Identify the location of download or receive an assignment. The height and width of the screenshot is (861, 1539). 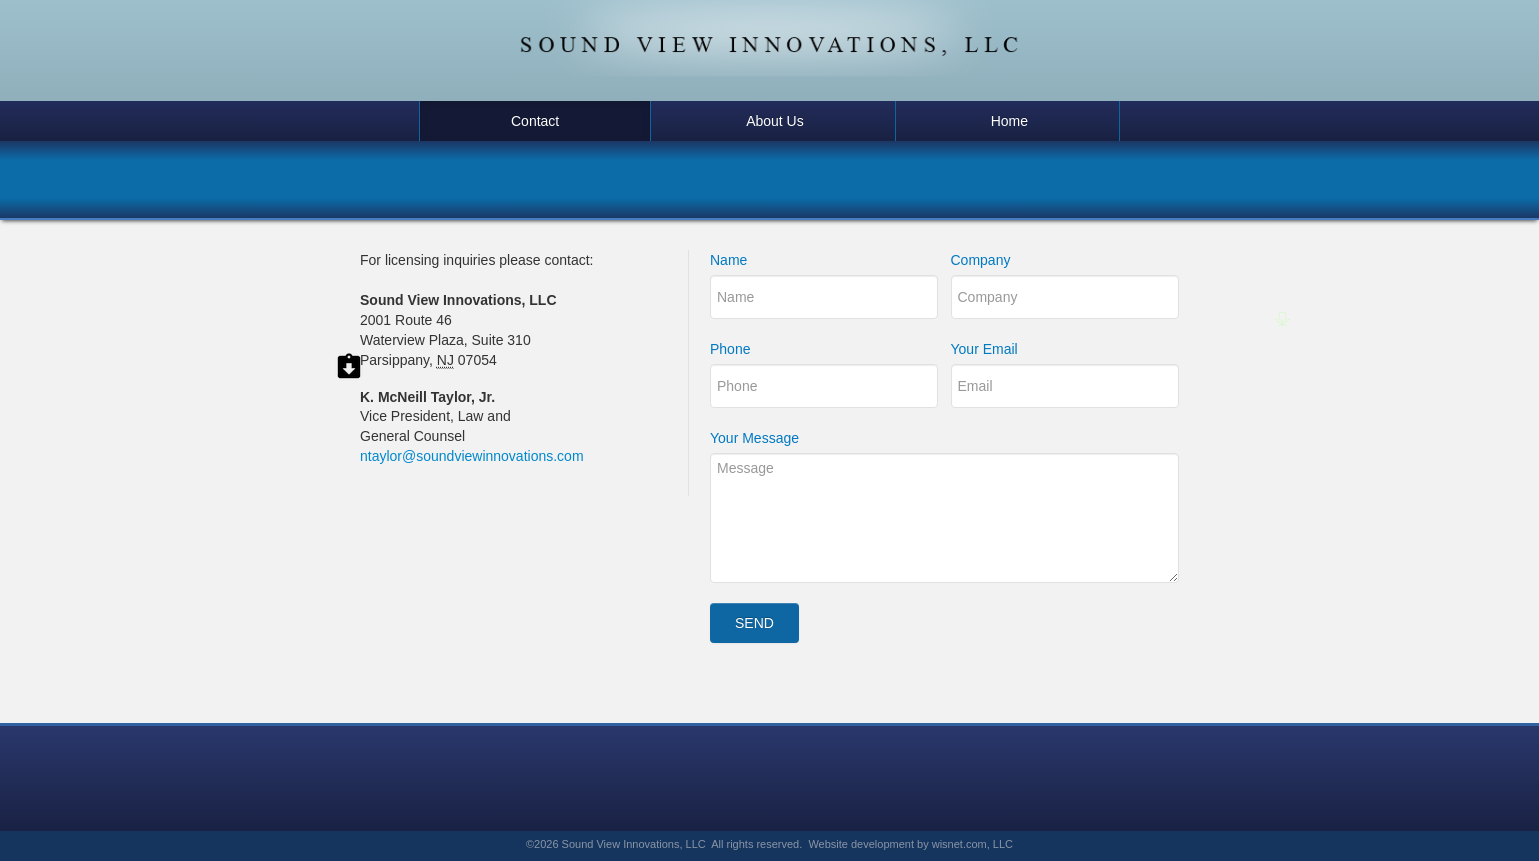
(349, 367).